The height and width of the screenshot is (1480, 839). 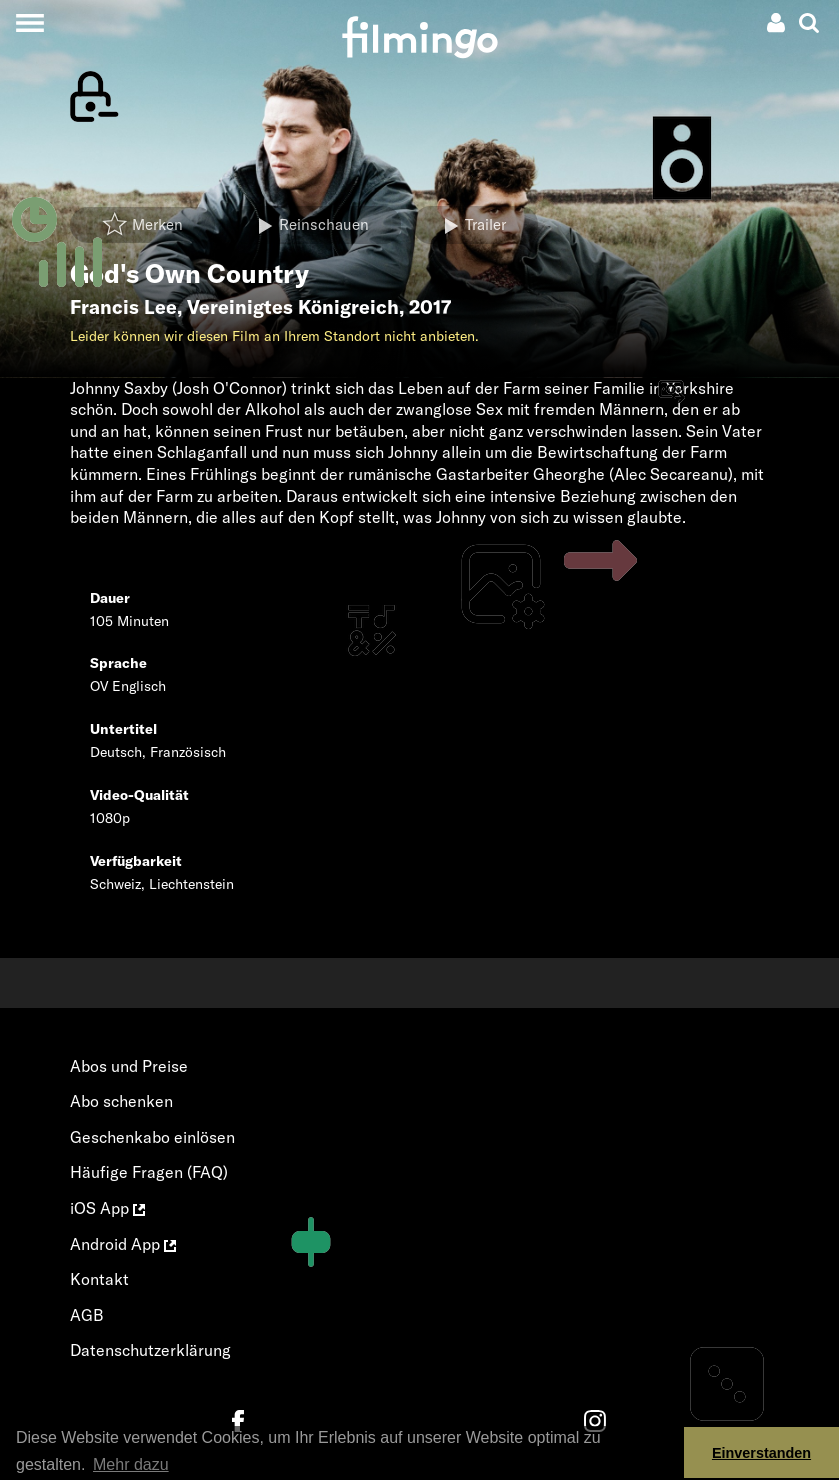 What do you see at coordinates (371, 630) in the screenshot?
I see `access emoji and special characters` at bounding box center [371, 630].